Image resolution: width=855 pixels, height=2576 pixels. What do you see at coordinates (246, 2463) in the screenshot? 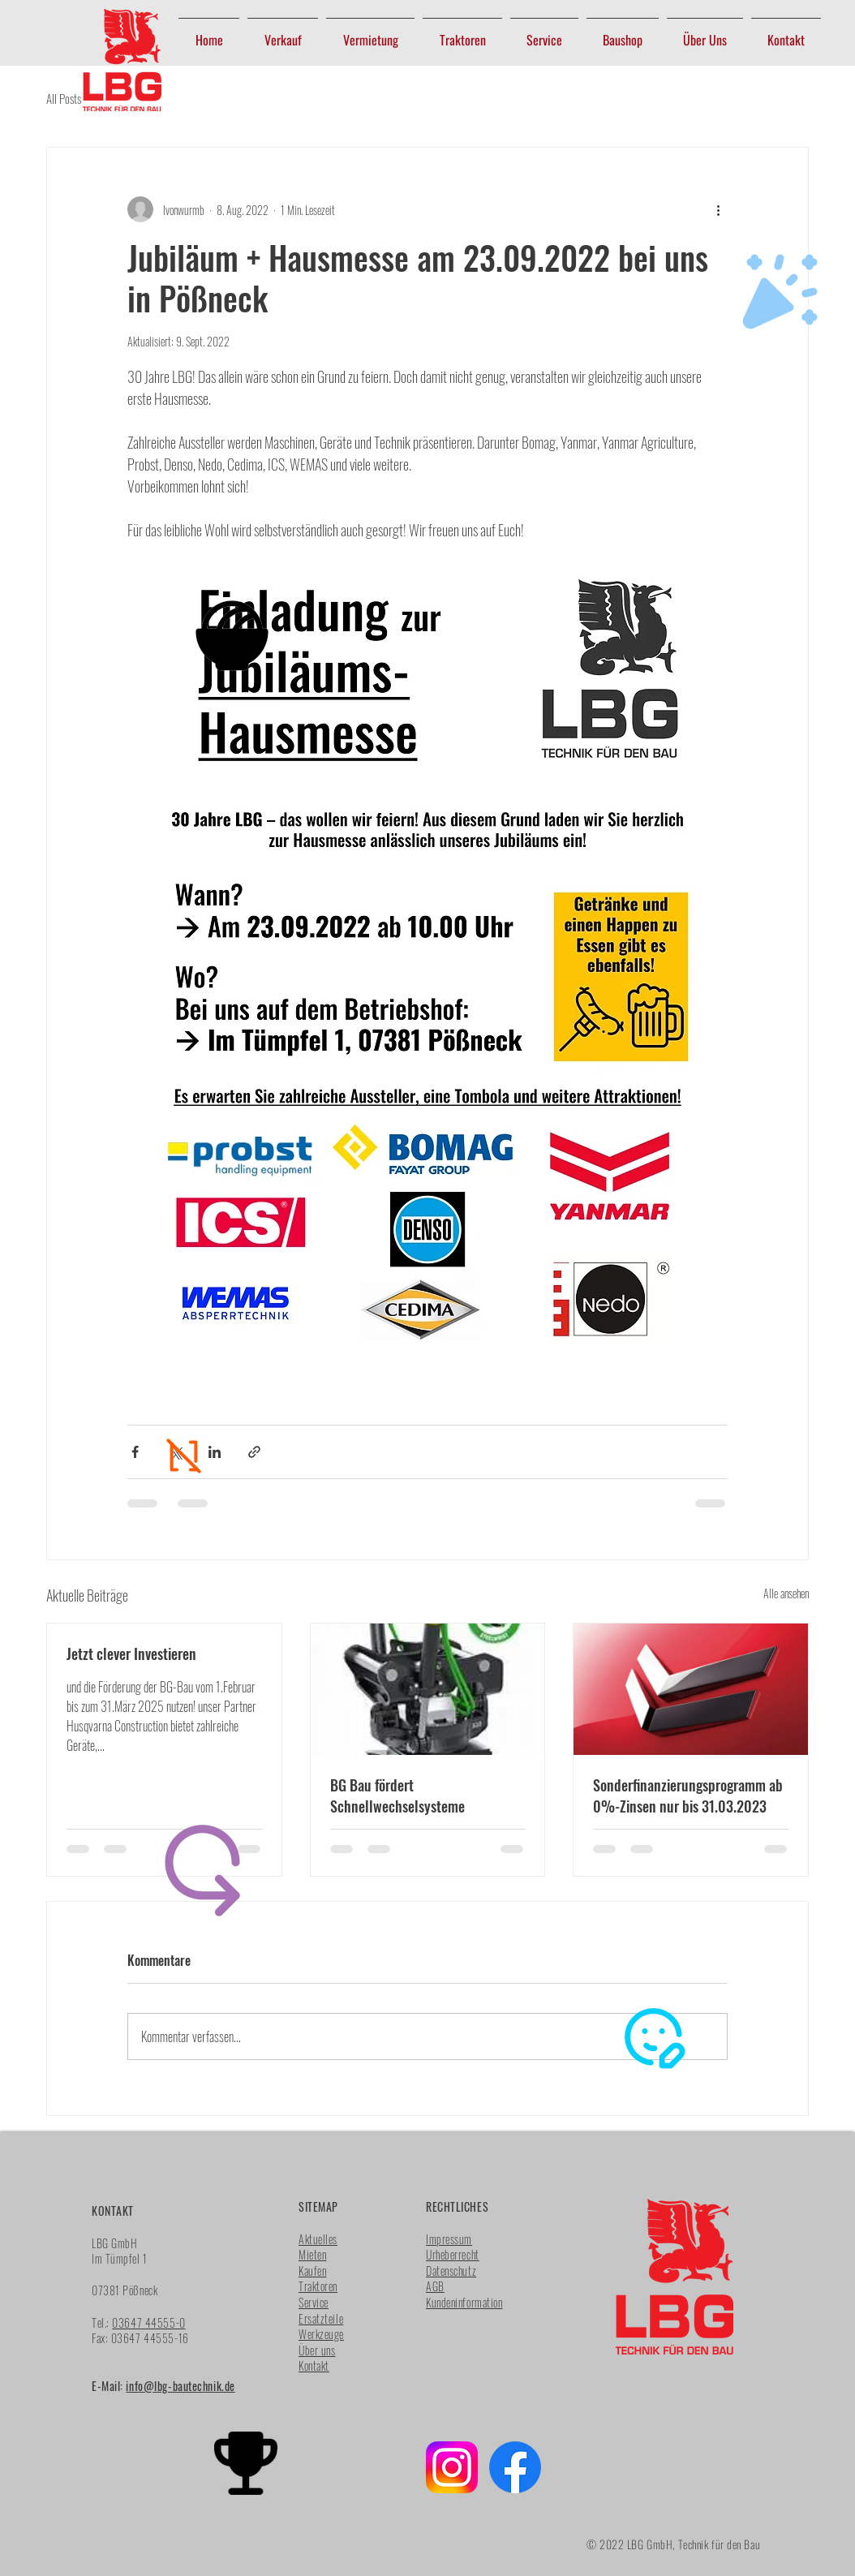
I see `view achievements or awards` at bounding box center [246, 2463].